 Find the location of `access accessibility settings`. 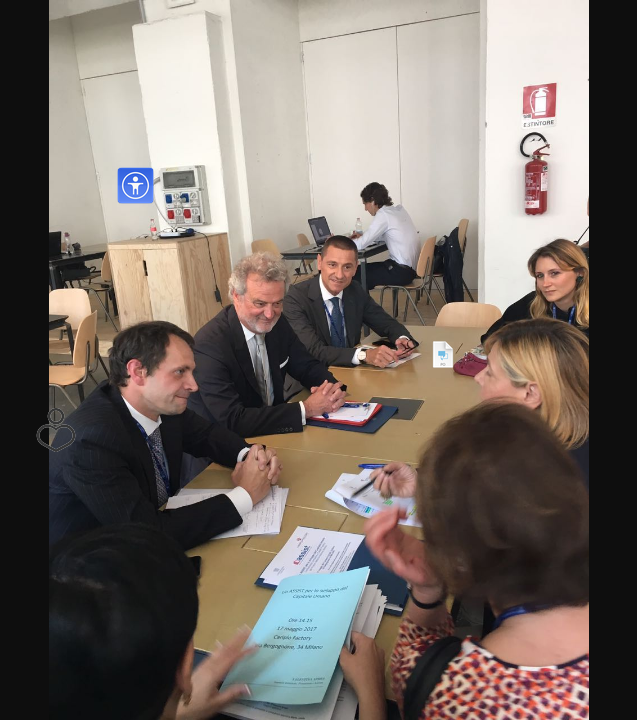

access accessibility settings is located at coordinates (135, 185).